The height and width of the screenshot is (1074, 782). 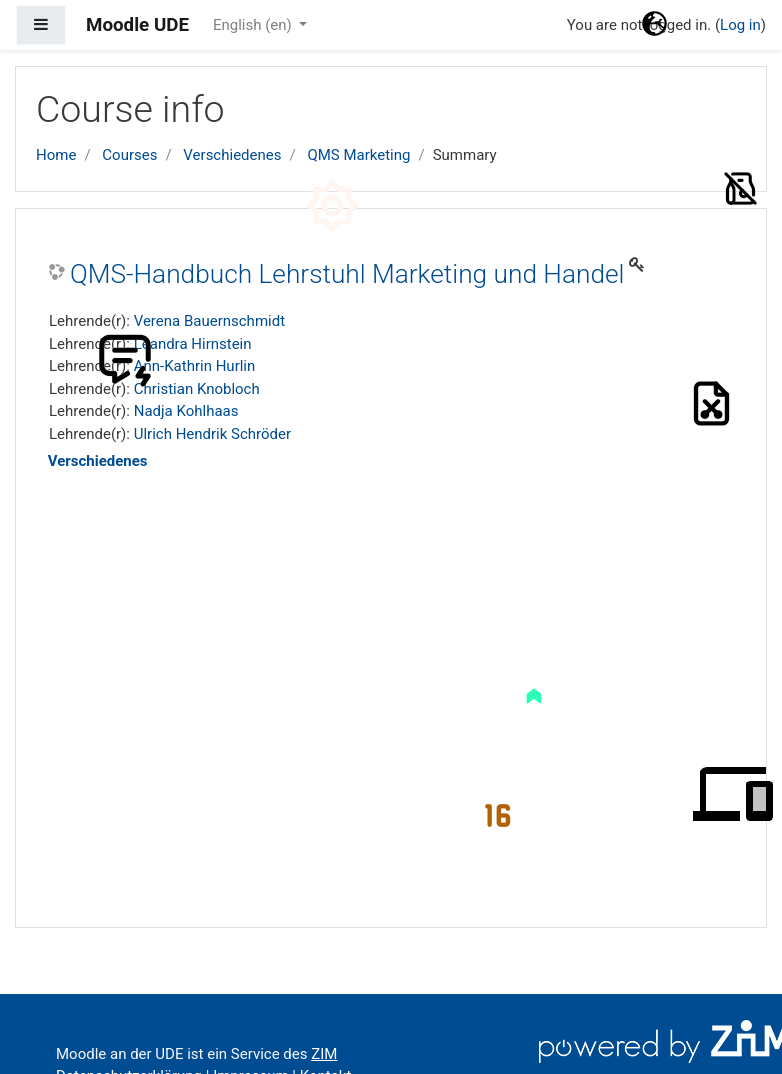 What do you see at coordinates (534, 696) in the screenshot?
I see `upvote or promote content` at bounding box center [534, 696].